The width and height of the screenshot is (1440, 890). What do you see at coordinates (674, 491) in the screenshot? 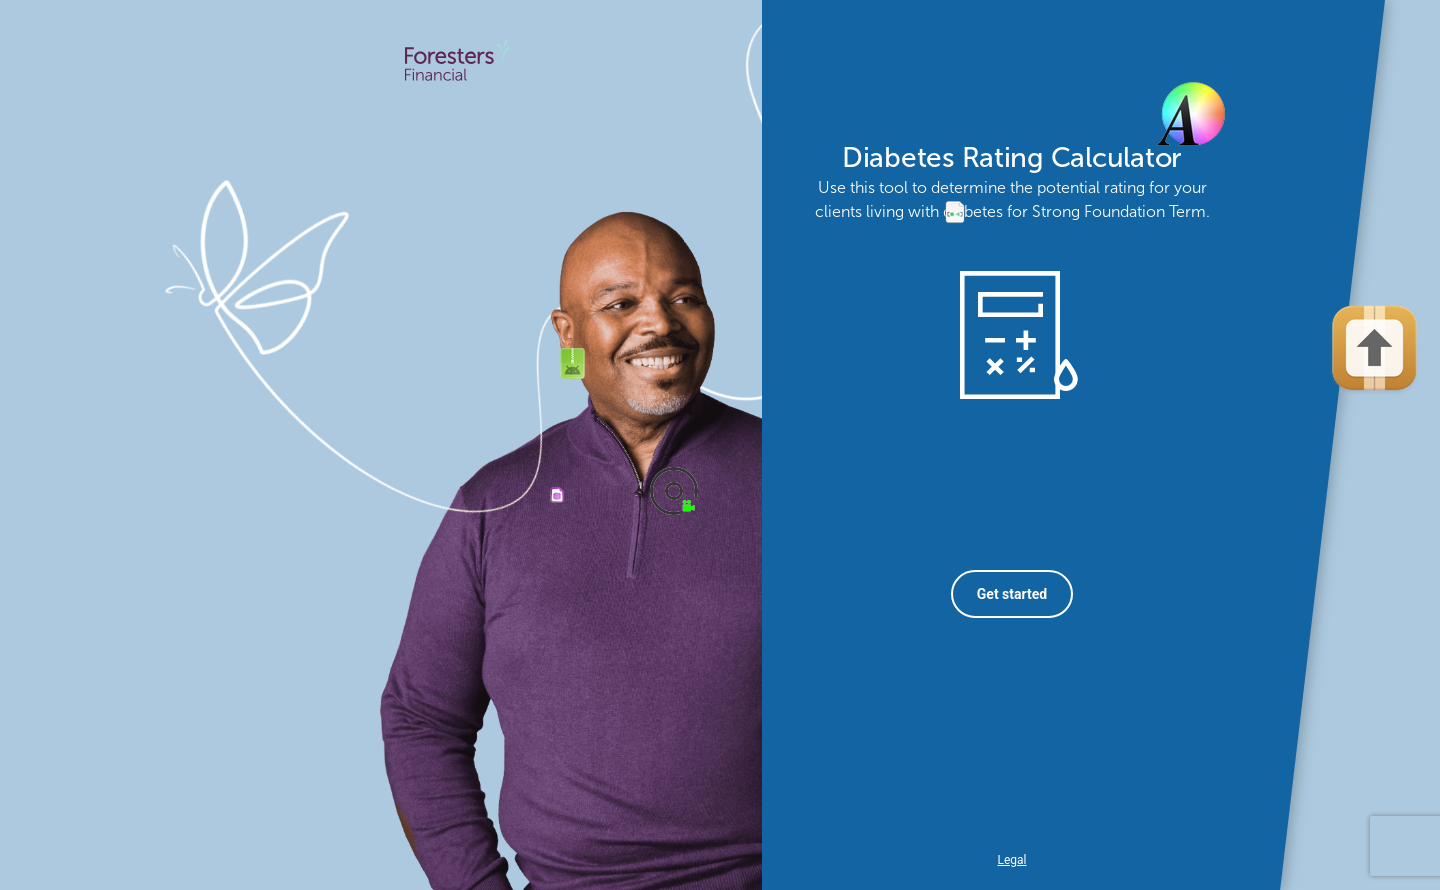
I see `indicates video disc or DVD media` at bounding box center [674, 491].